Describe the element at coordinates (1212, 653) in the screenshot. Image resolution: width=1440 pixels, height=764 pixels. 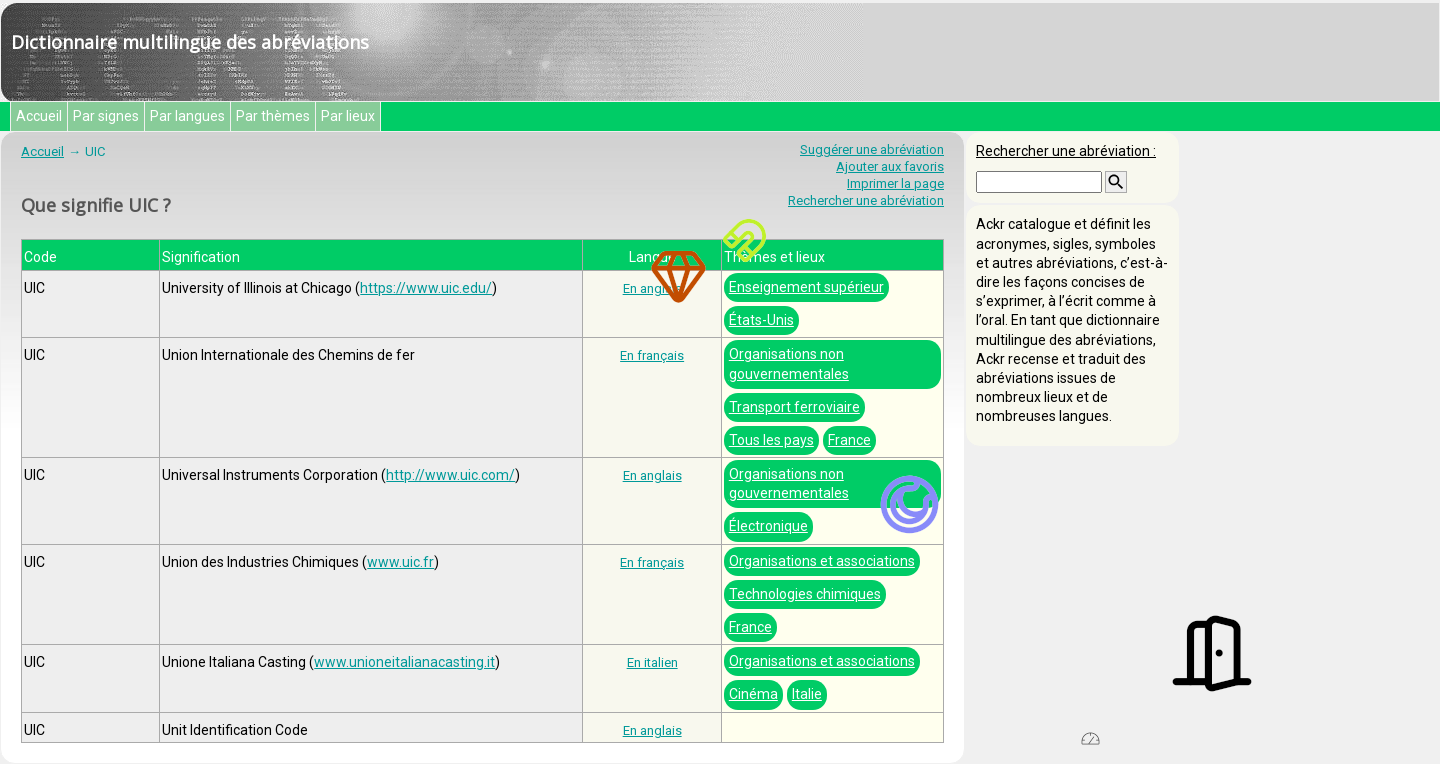
I see `log out or exit the application` at that location.